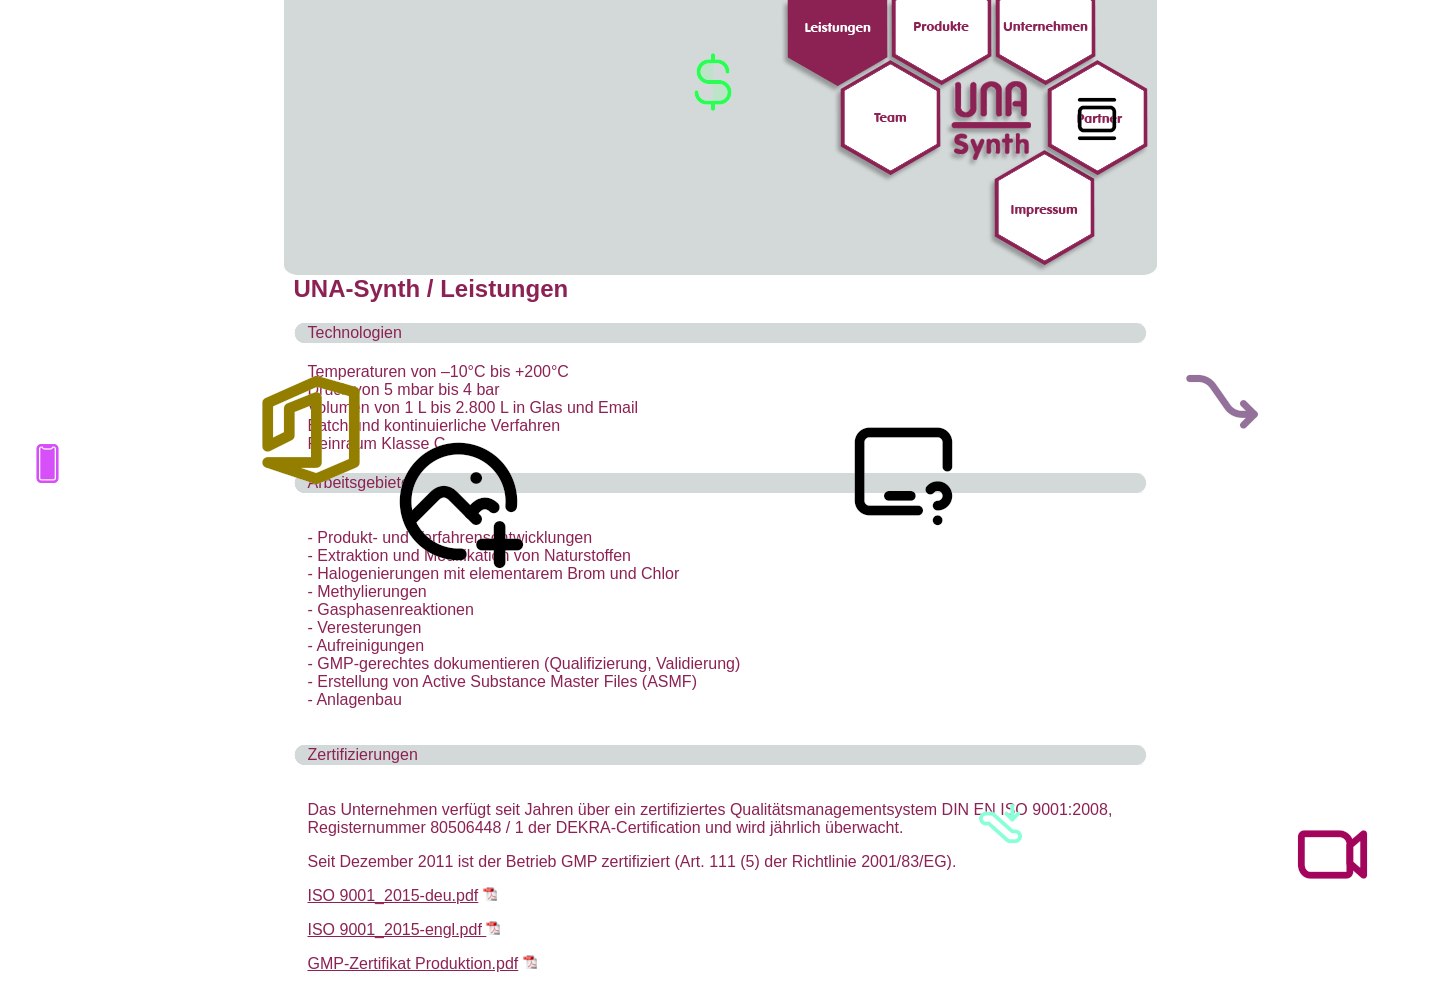 The height and width of the screenshot is (989, 1440). What do you see at coordinates (458, 501) in the screenshot?
I see `add a new photo to your collection` at bounding box center [458, 501].